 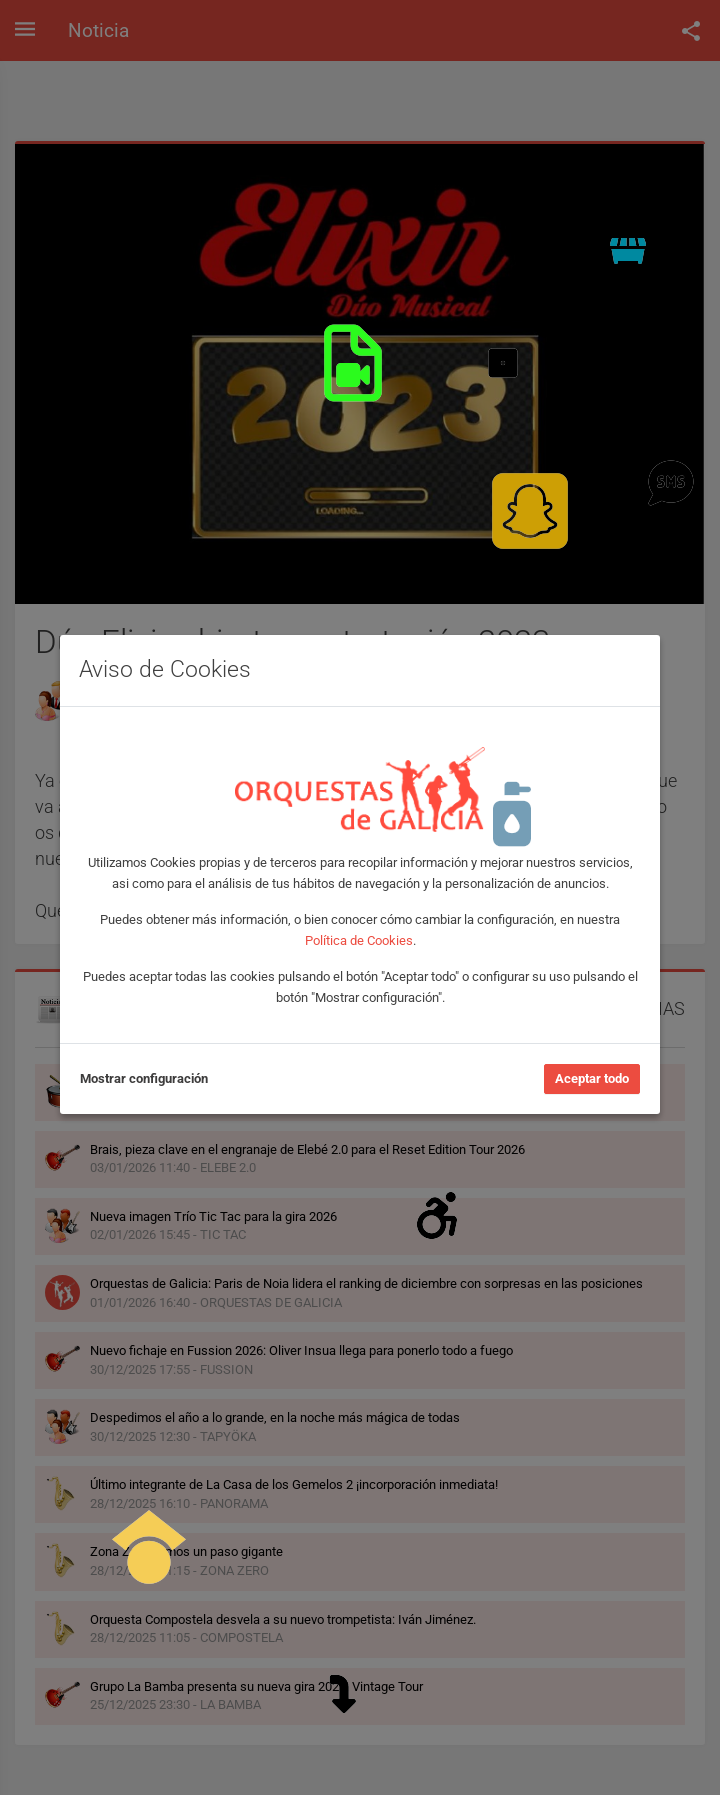 What do you see at coordinates (530, 511) in the screenshot?
I see `open Snapchat app` at bounding box center [530, 511].